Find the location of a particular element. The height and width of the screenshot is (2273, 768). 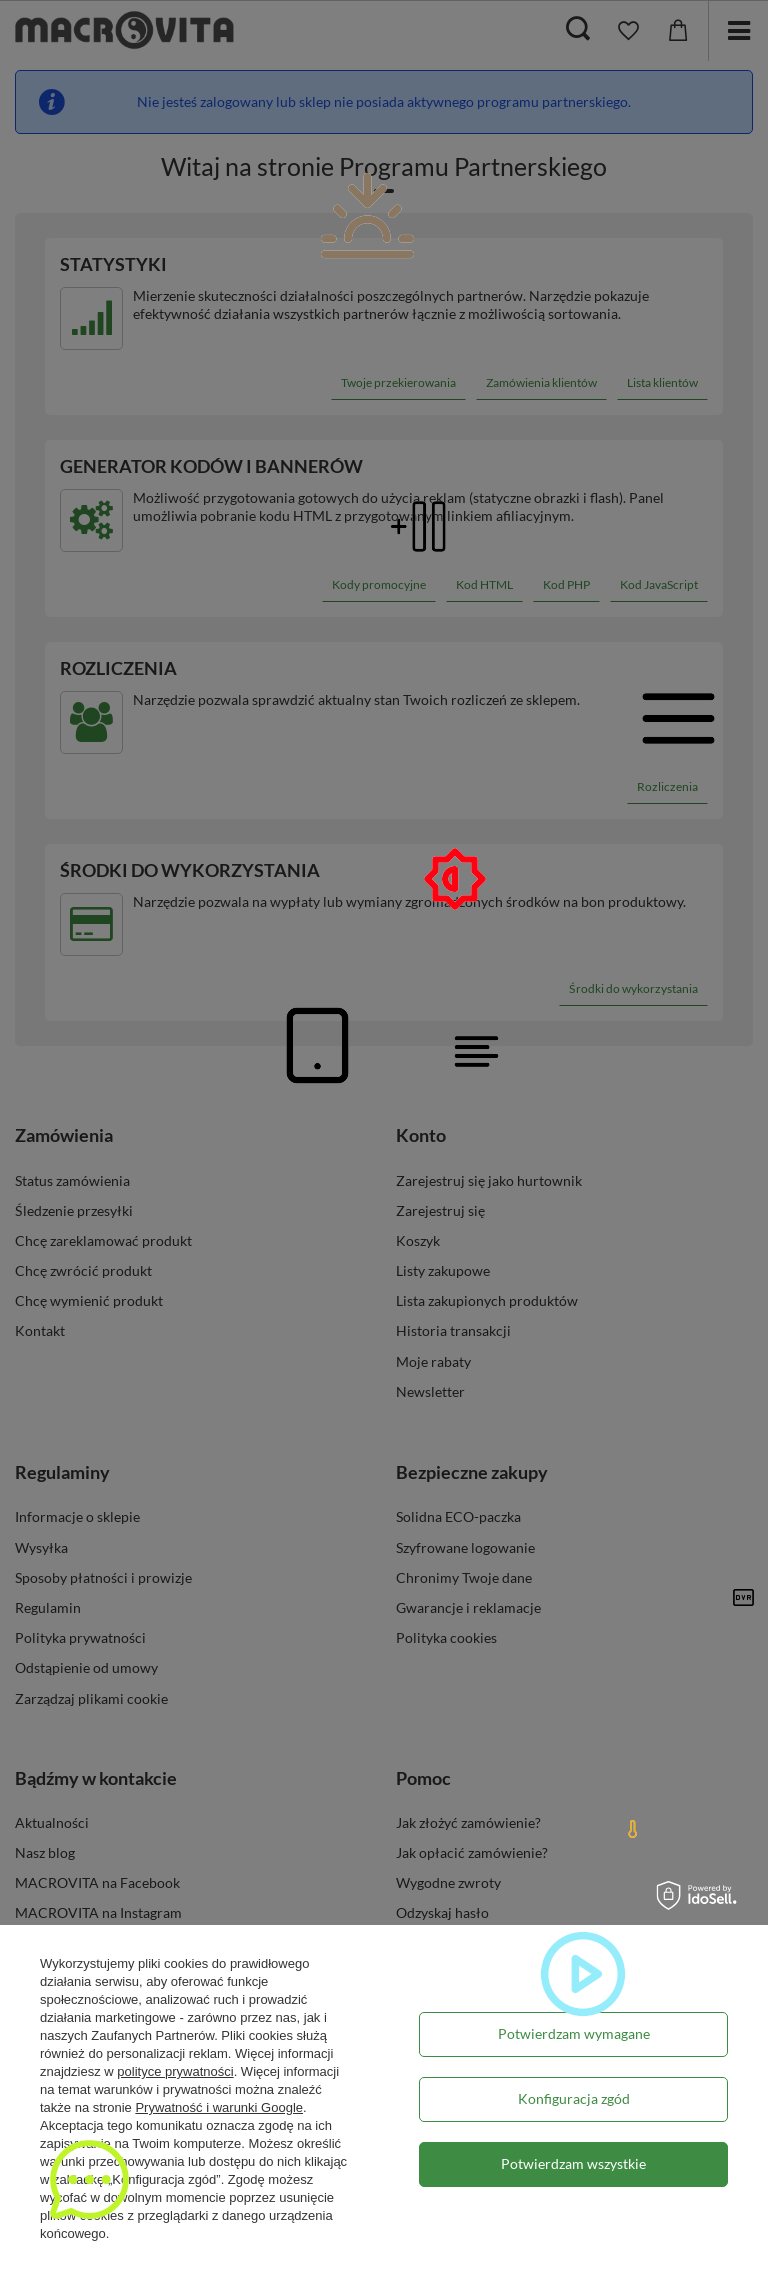

view current temperature is located at coordinates (633, 1829).